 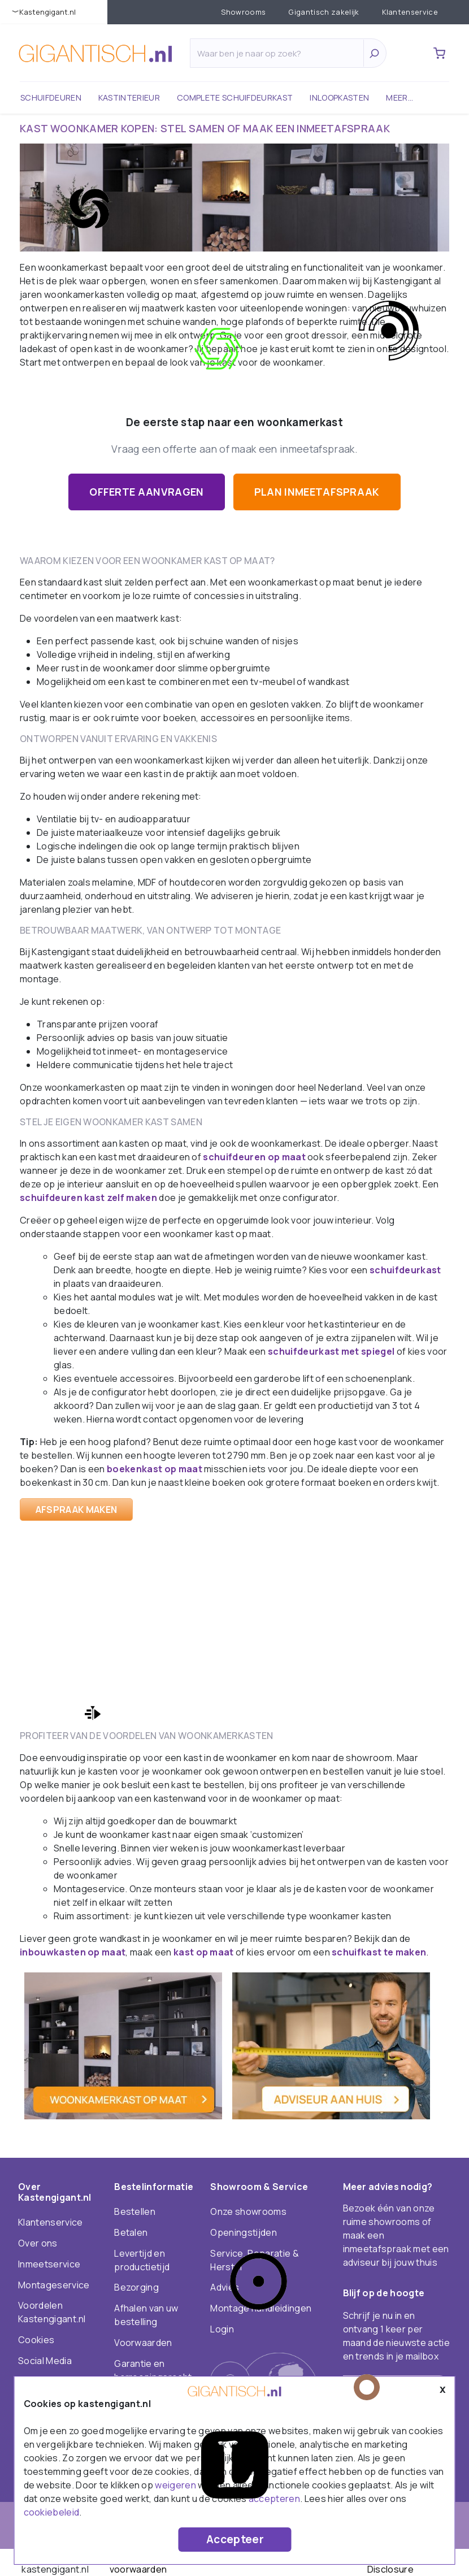 I want to click on listmonk email newsletter and mailing list manager logo, so click(x=367, y=2387).